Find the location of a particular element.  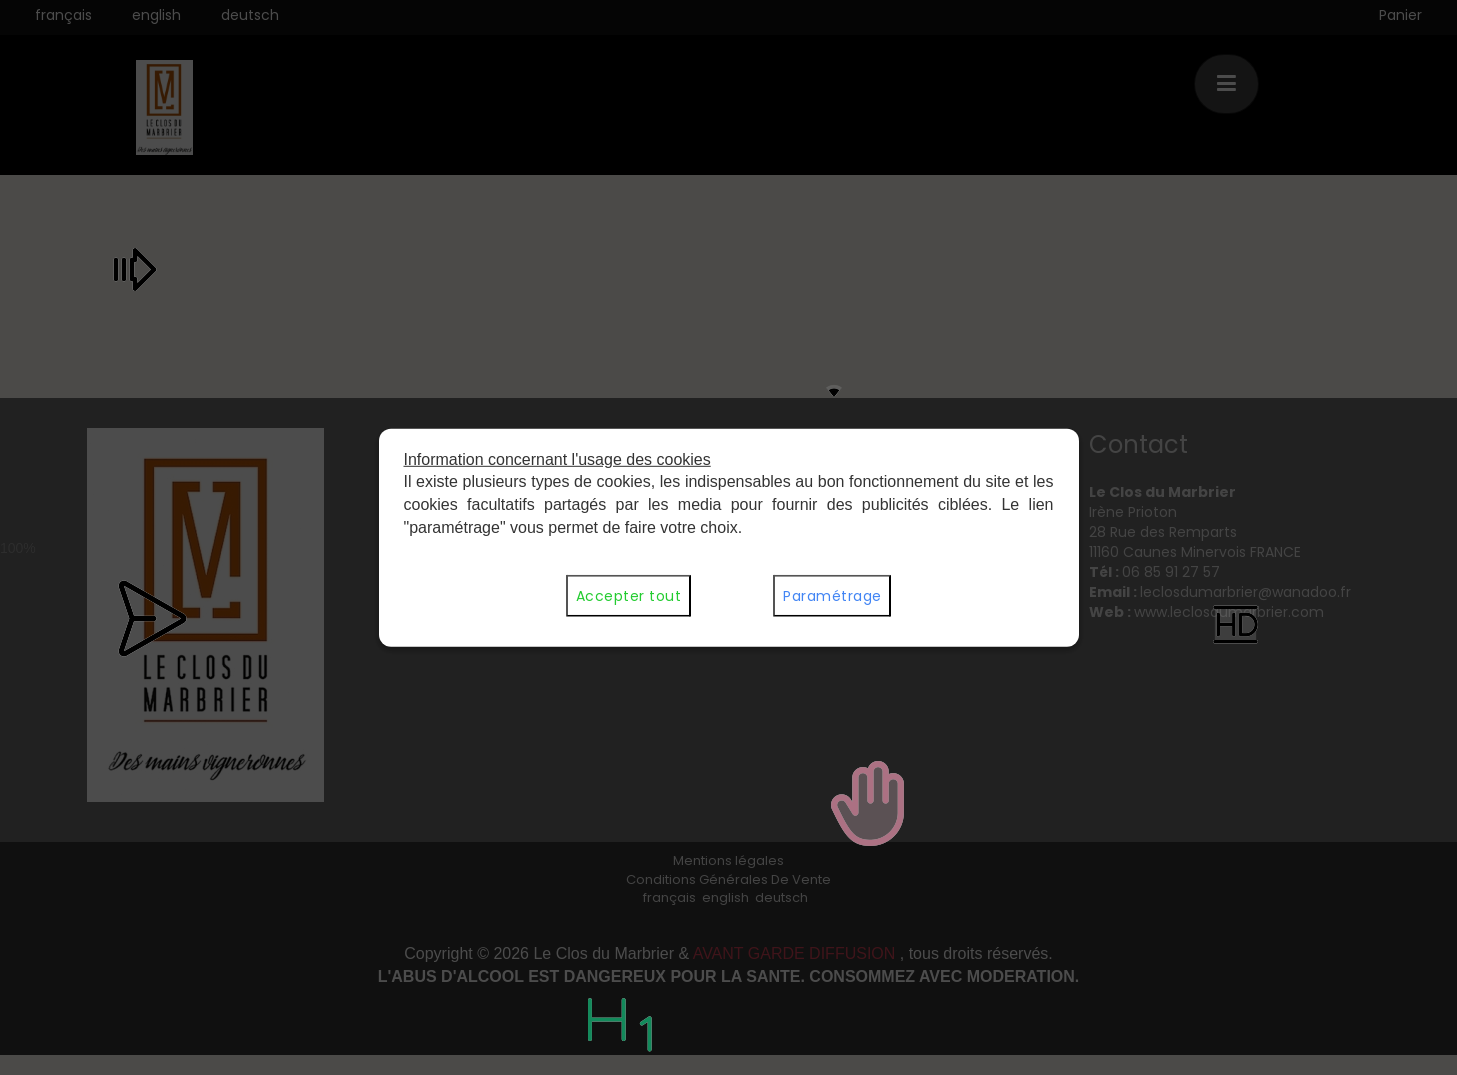

format text as heading level 1 is located at coordinates (618, 1023).